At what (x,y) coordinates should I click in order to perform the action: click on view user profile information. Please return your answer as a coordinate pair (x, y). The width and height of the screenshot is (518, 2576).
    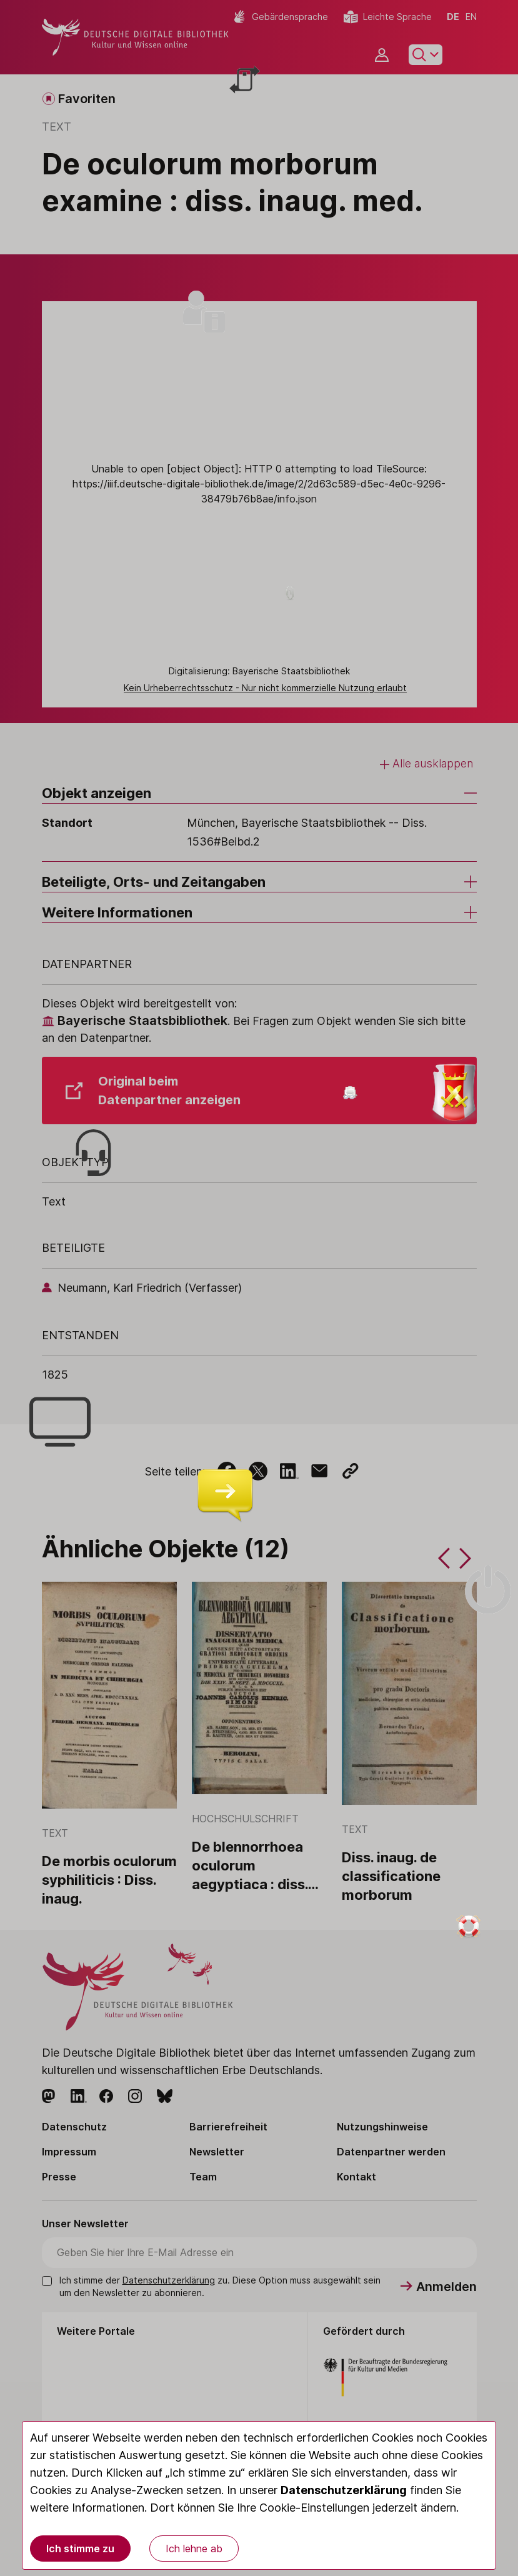
    Looking at the image, I should click on (204, 311).